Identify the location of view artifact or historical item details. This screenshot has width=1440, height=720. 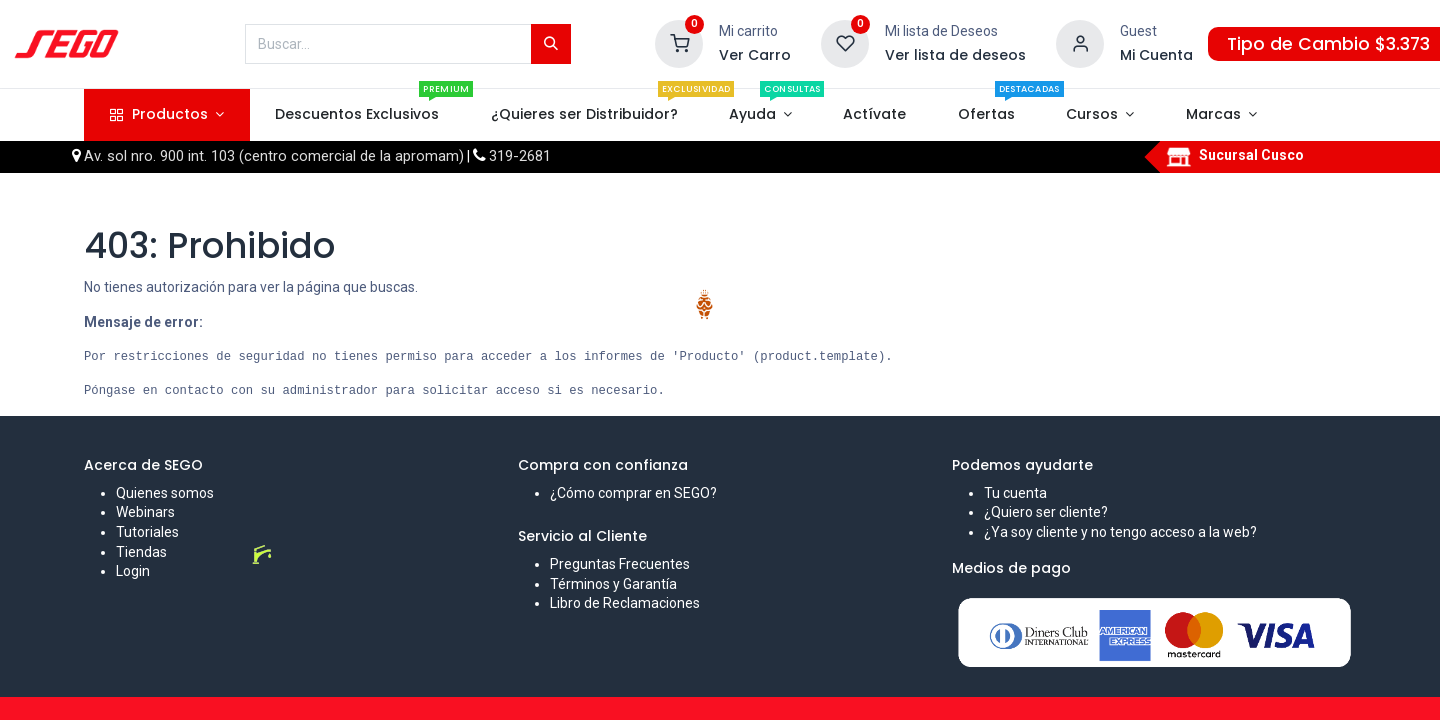
(704, 304).